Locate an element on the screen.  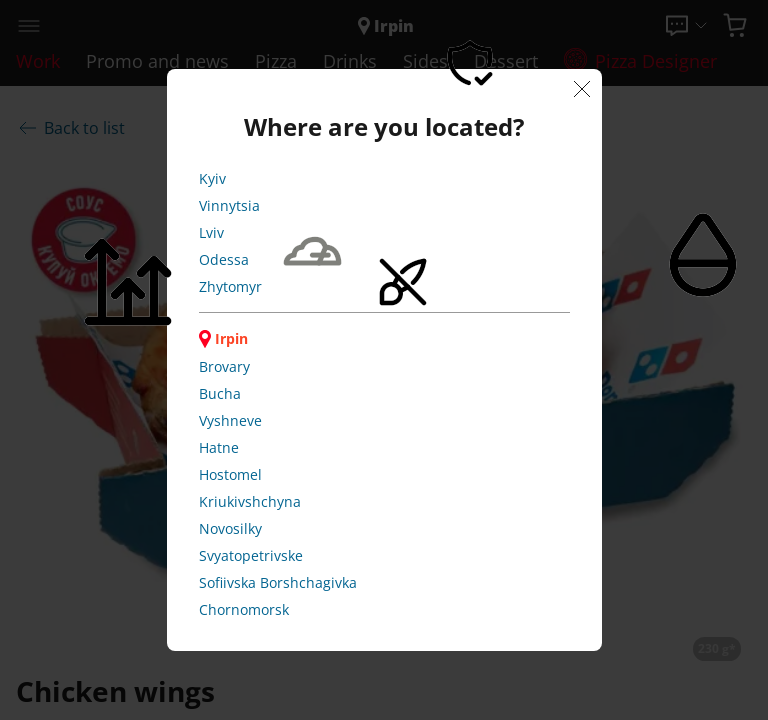
disable brush tool is located at coordinates (403, 282).